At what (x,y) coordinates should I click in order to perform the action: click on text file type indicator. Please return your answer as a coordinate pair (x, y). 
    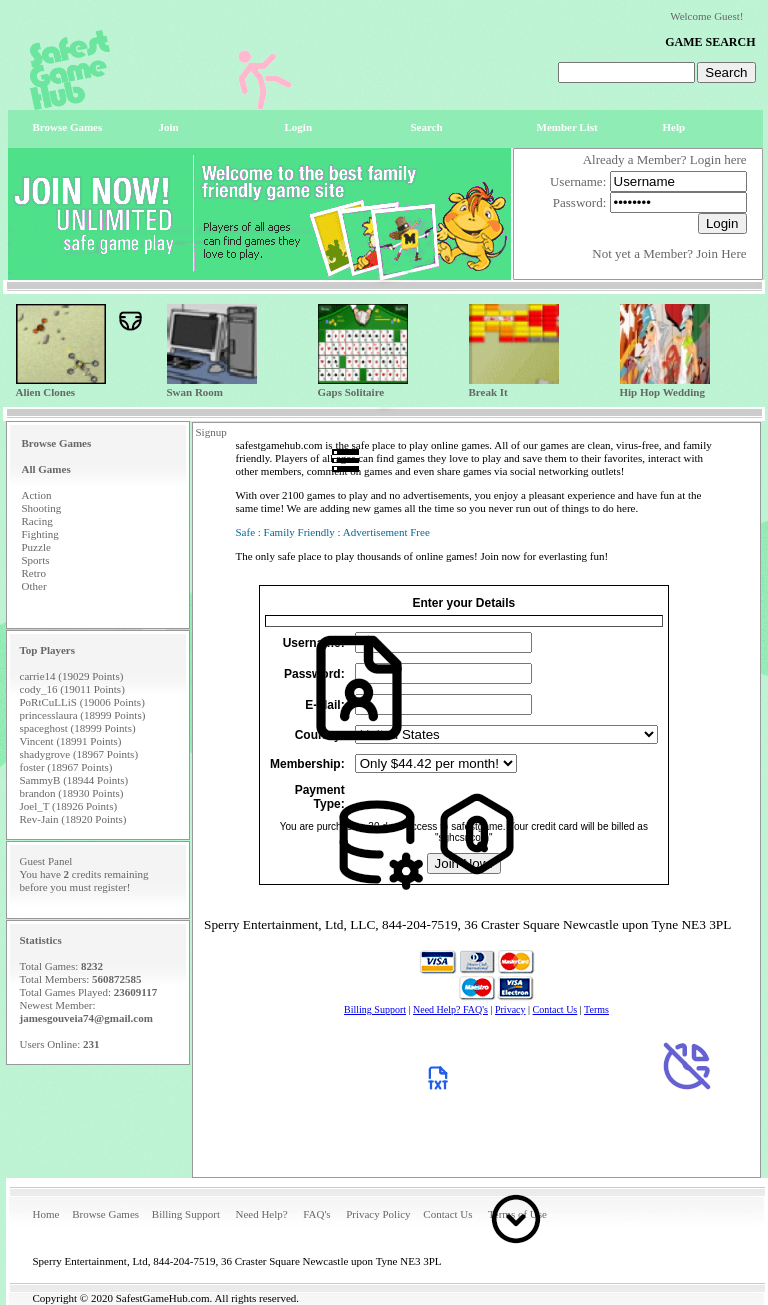
    Looking at the image, I should click on (438, 1078).